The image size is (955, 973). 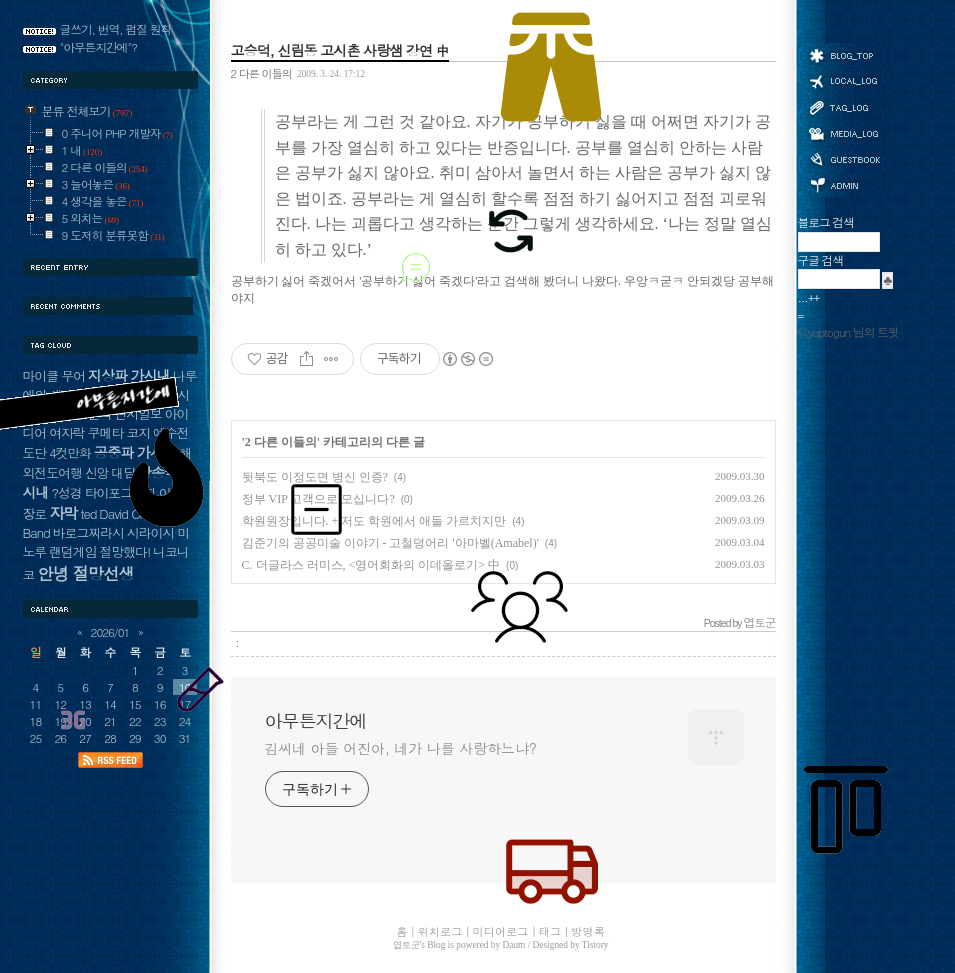 What do you see at coordinates (316, 509) in the screenshot?
I see `remove or collapse an item` at bounding box center [316, 509].